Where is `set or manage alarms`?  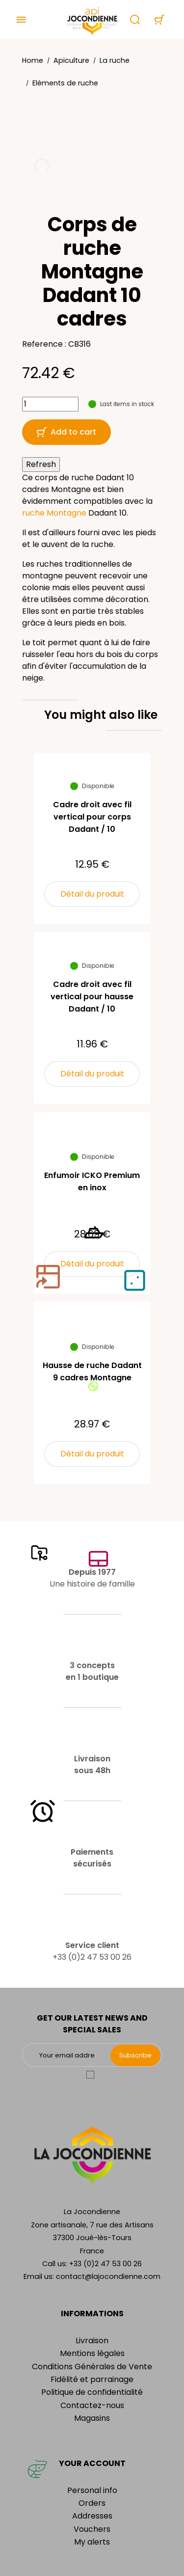 set or manage alarms is located at coordinates (43, 1811).